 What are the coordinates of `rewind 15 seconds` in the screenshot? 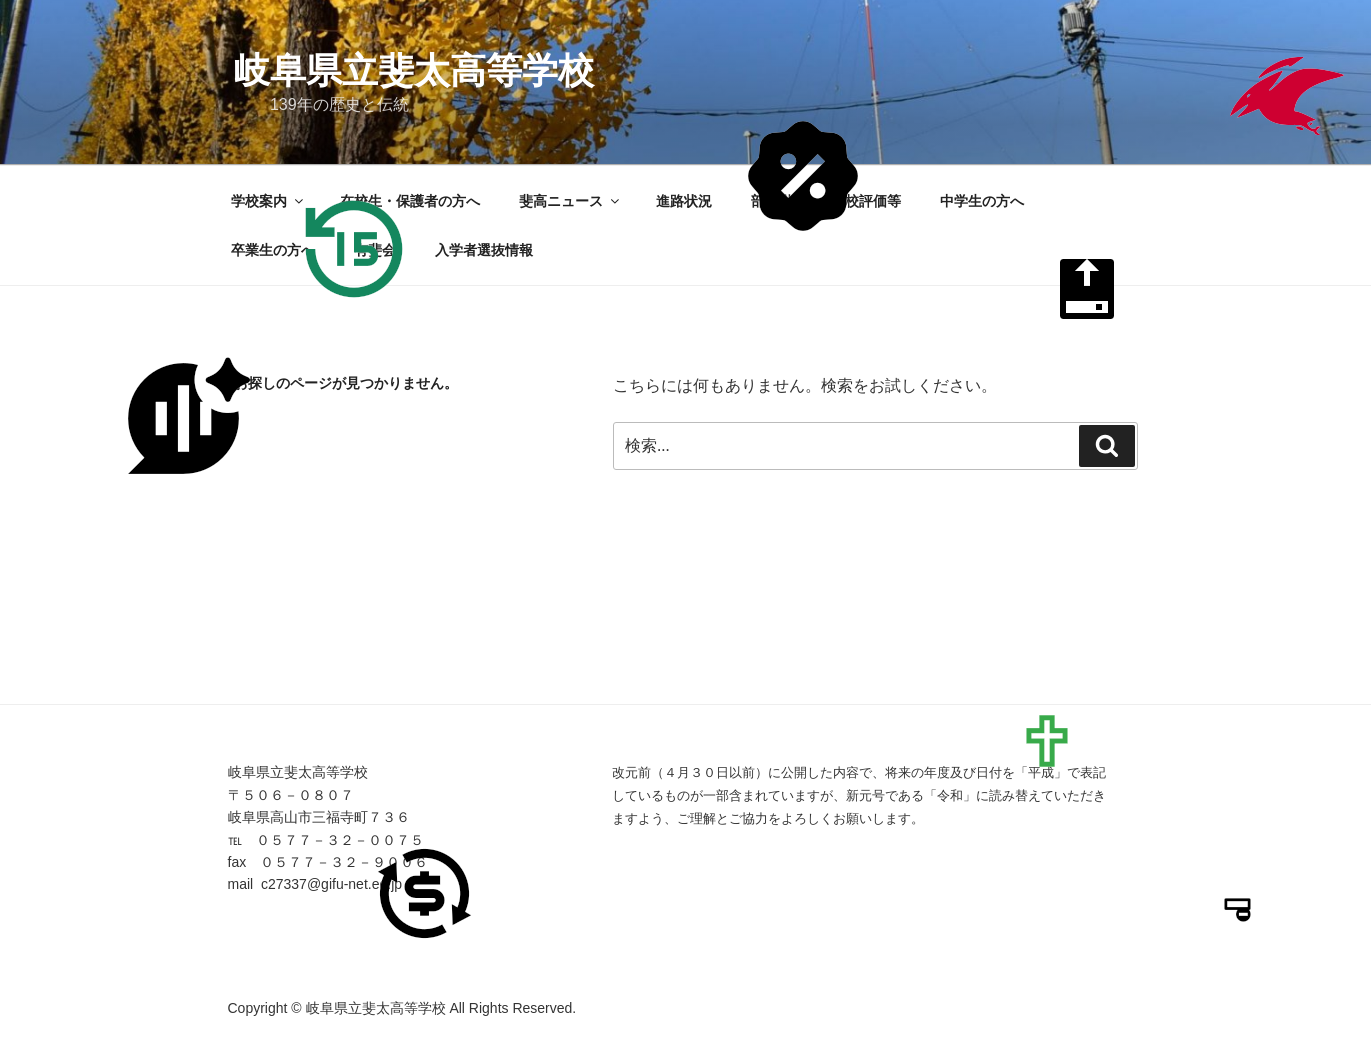 It's located at (354, 249).